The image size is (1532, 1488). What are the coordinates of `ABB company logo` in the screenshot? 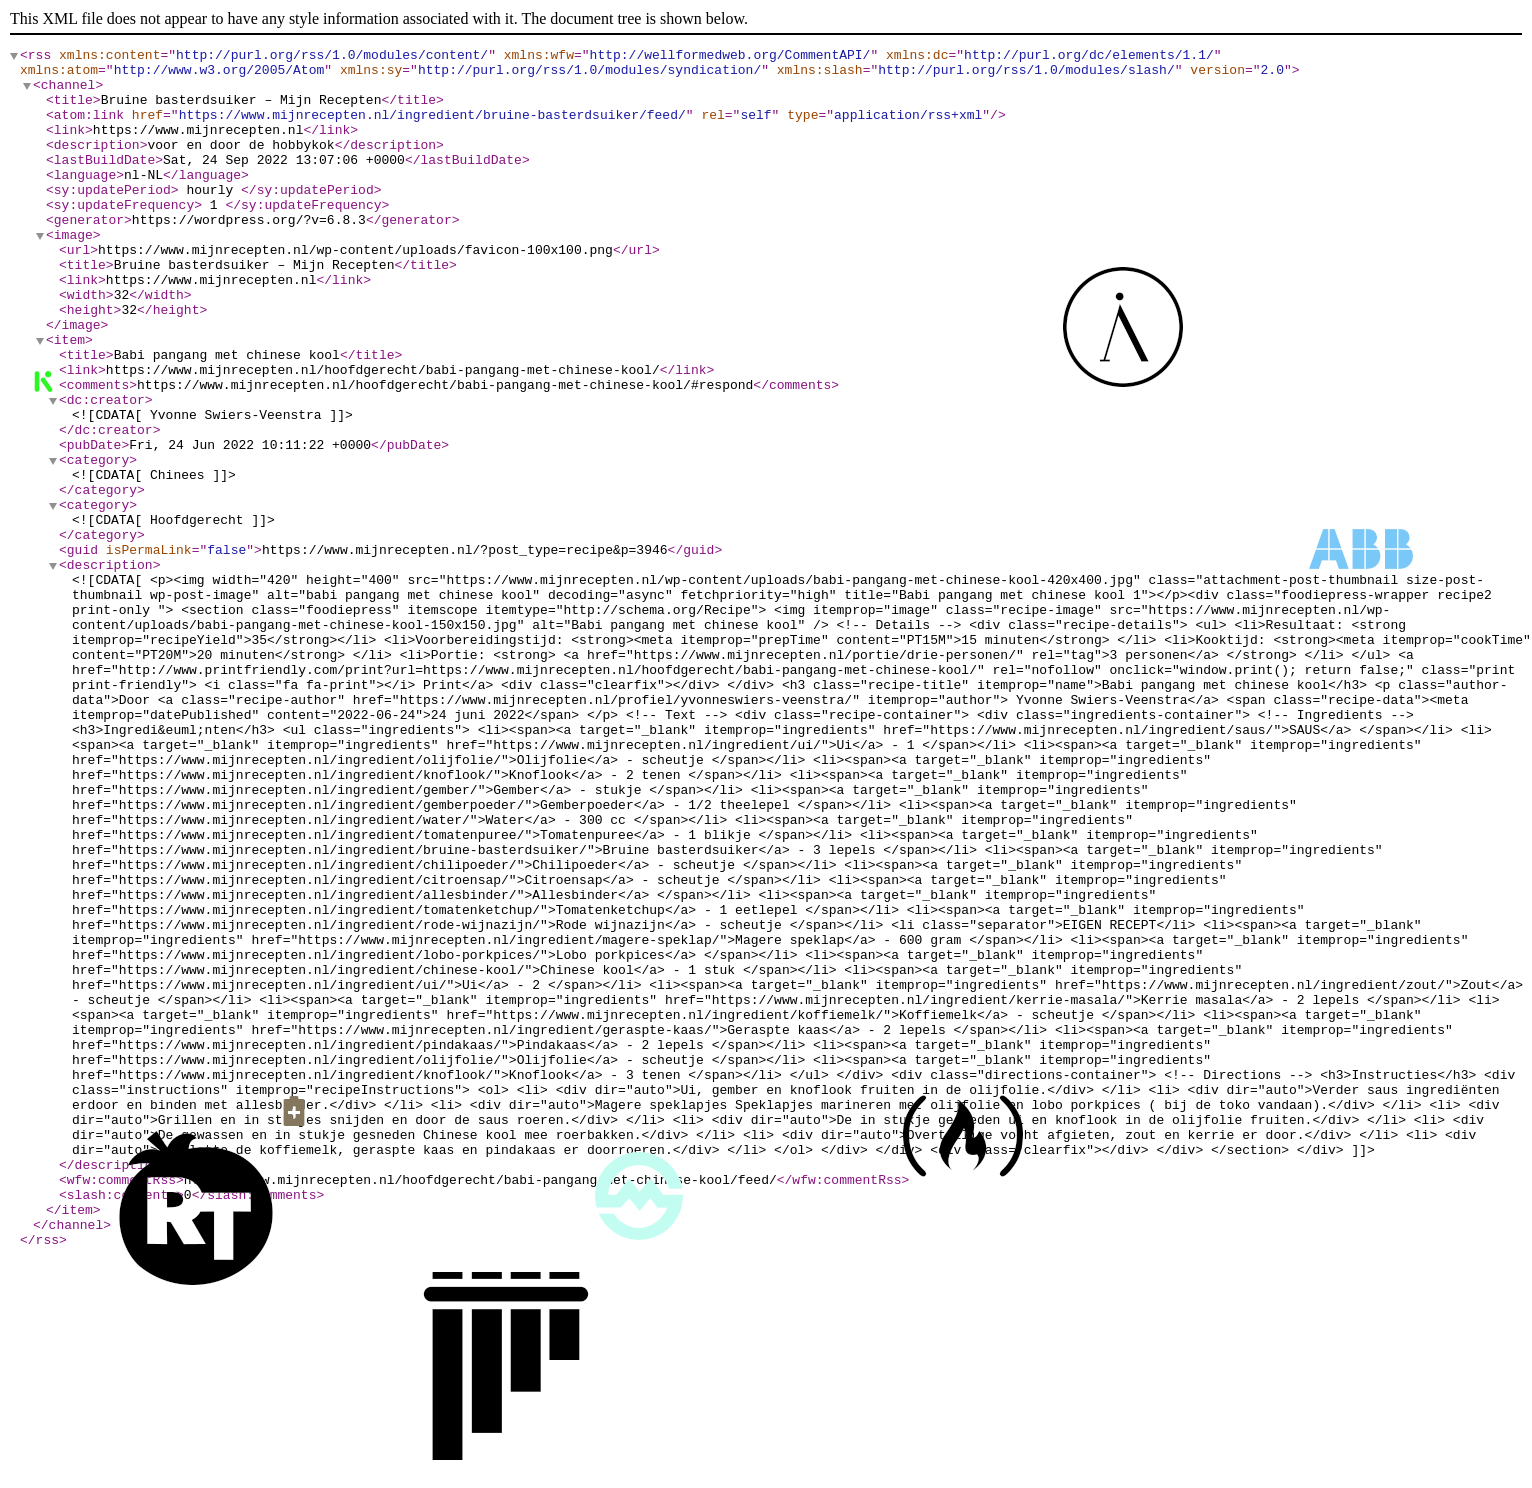 It's located at (1361, 549).